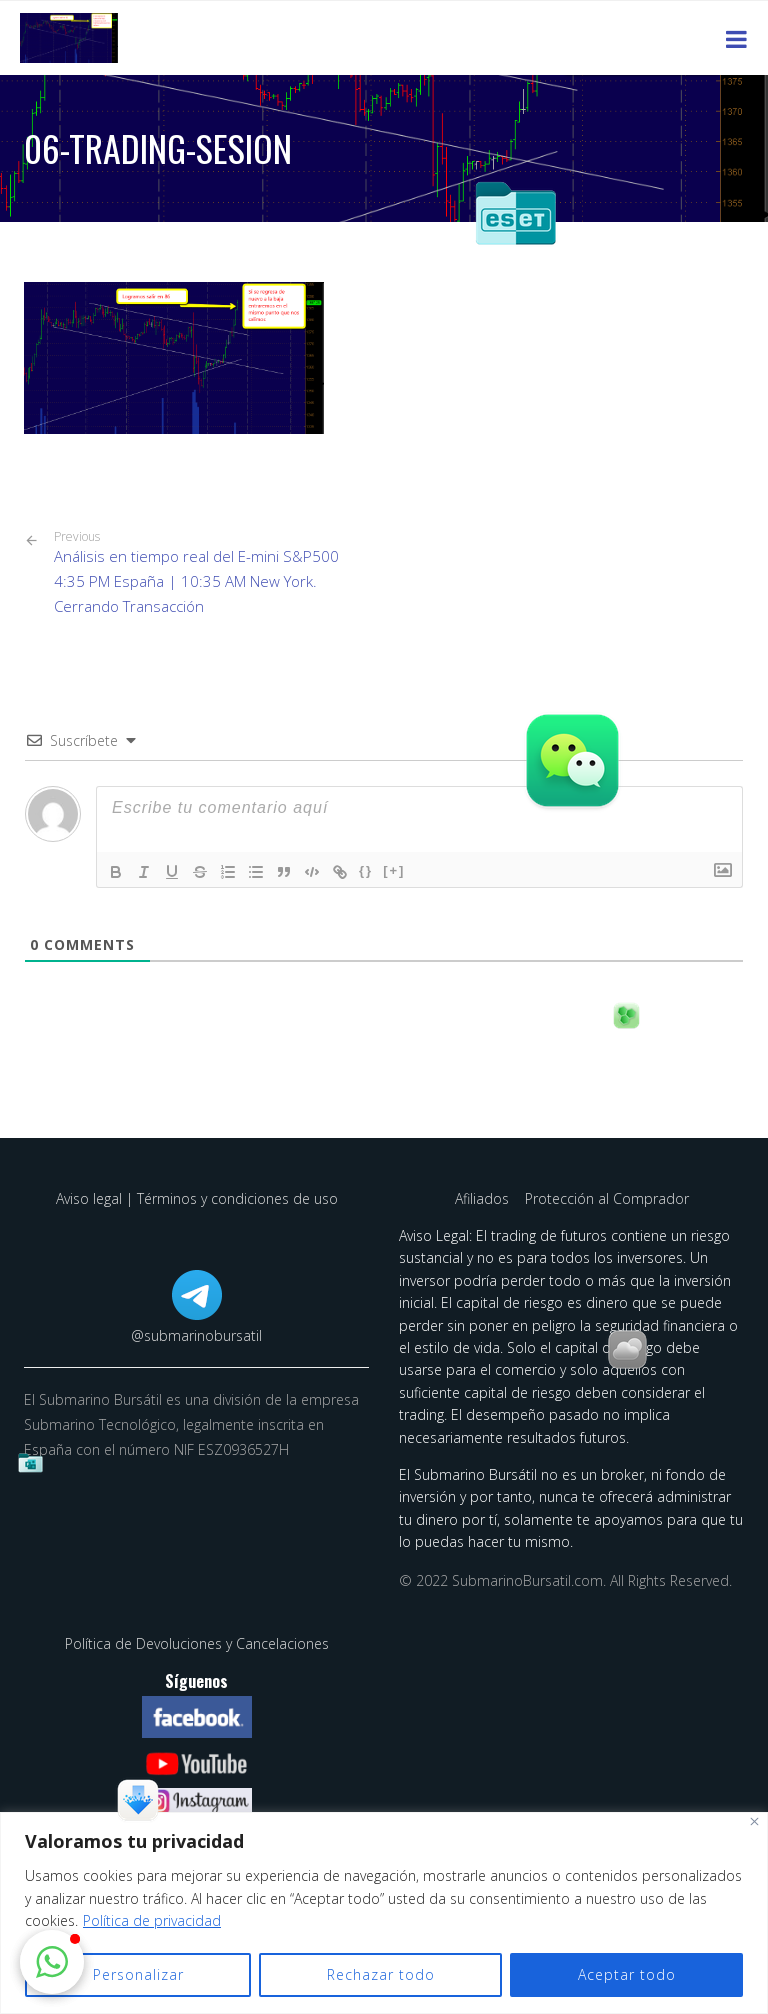  What do you see at coordinates (572, 760) in the screenshot?
I see `open WeChat messaging app` at bounding box center [572, 760].